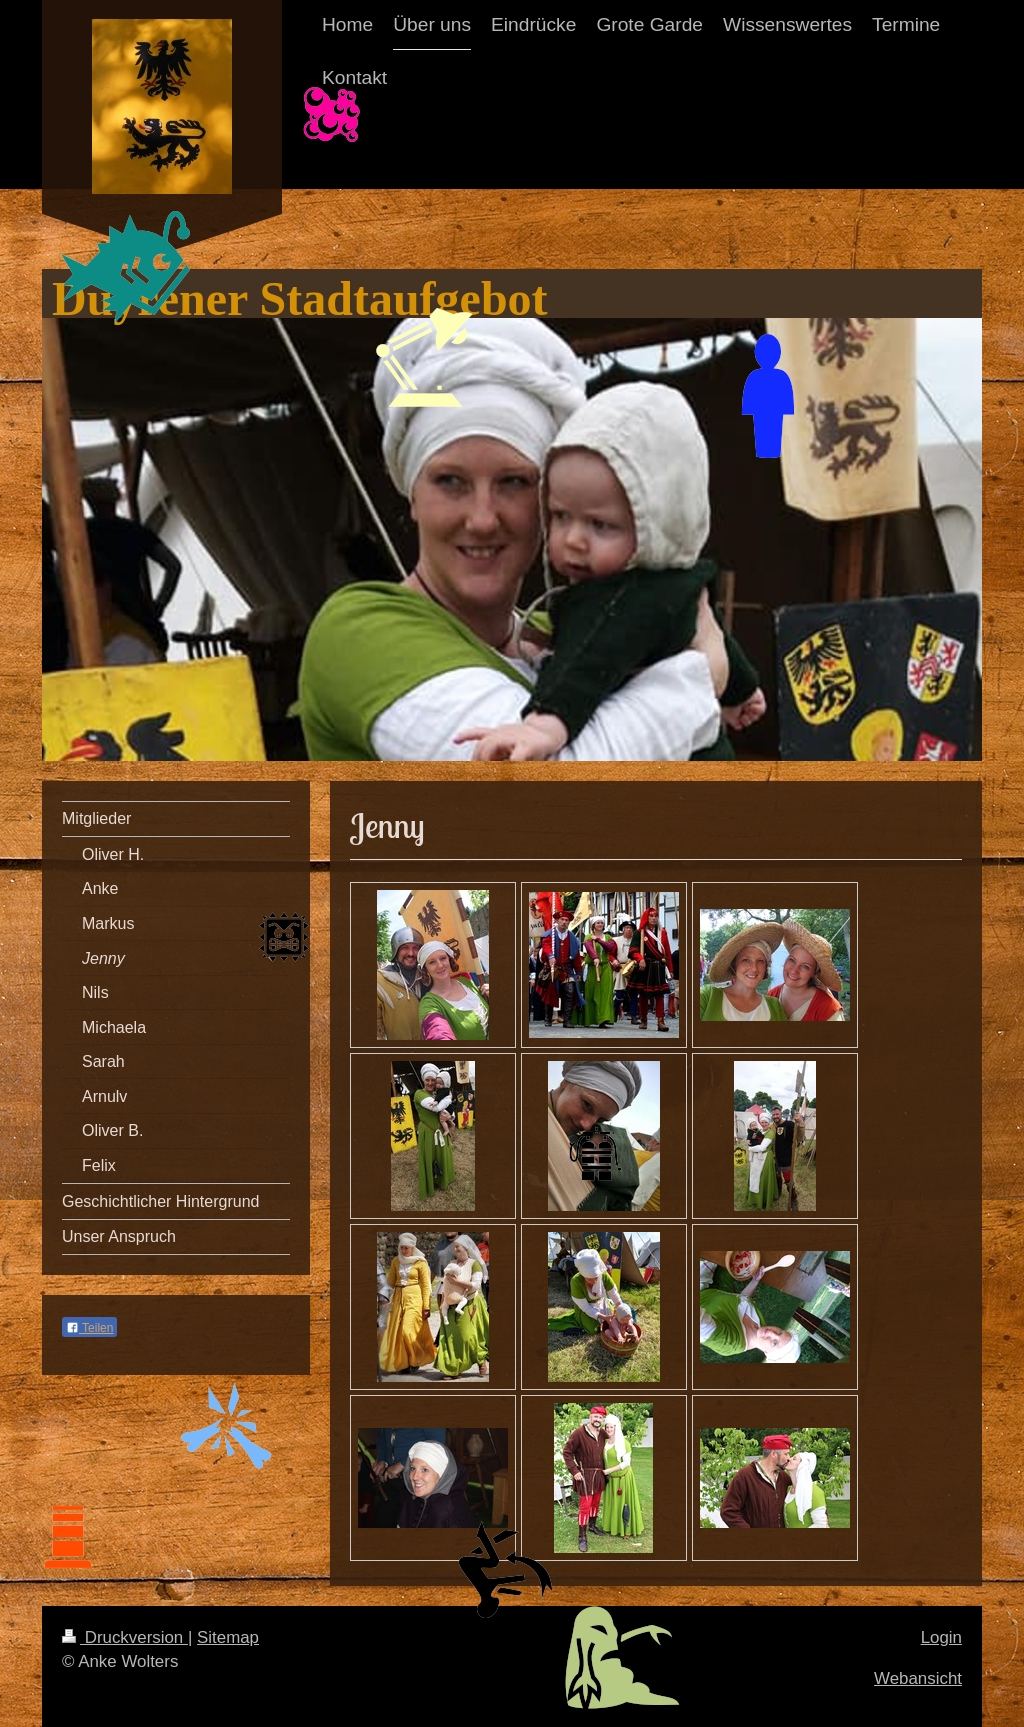  Describe the element at coordinates (622, 1657) in the screenshot. I see `slug creature enemy in a game interface` at that location.